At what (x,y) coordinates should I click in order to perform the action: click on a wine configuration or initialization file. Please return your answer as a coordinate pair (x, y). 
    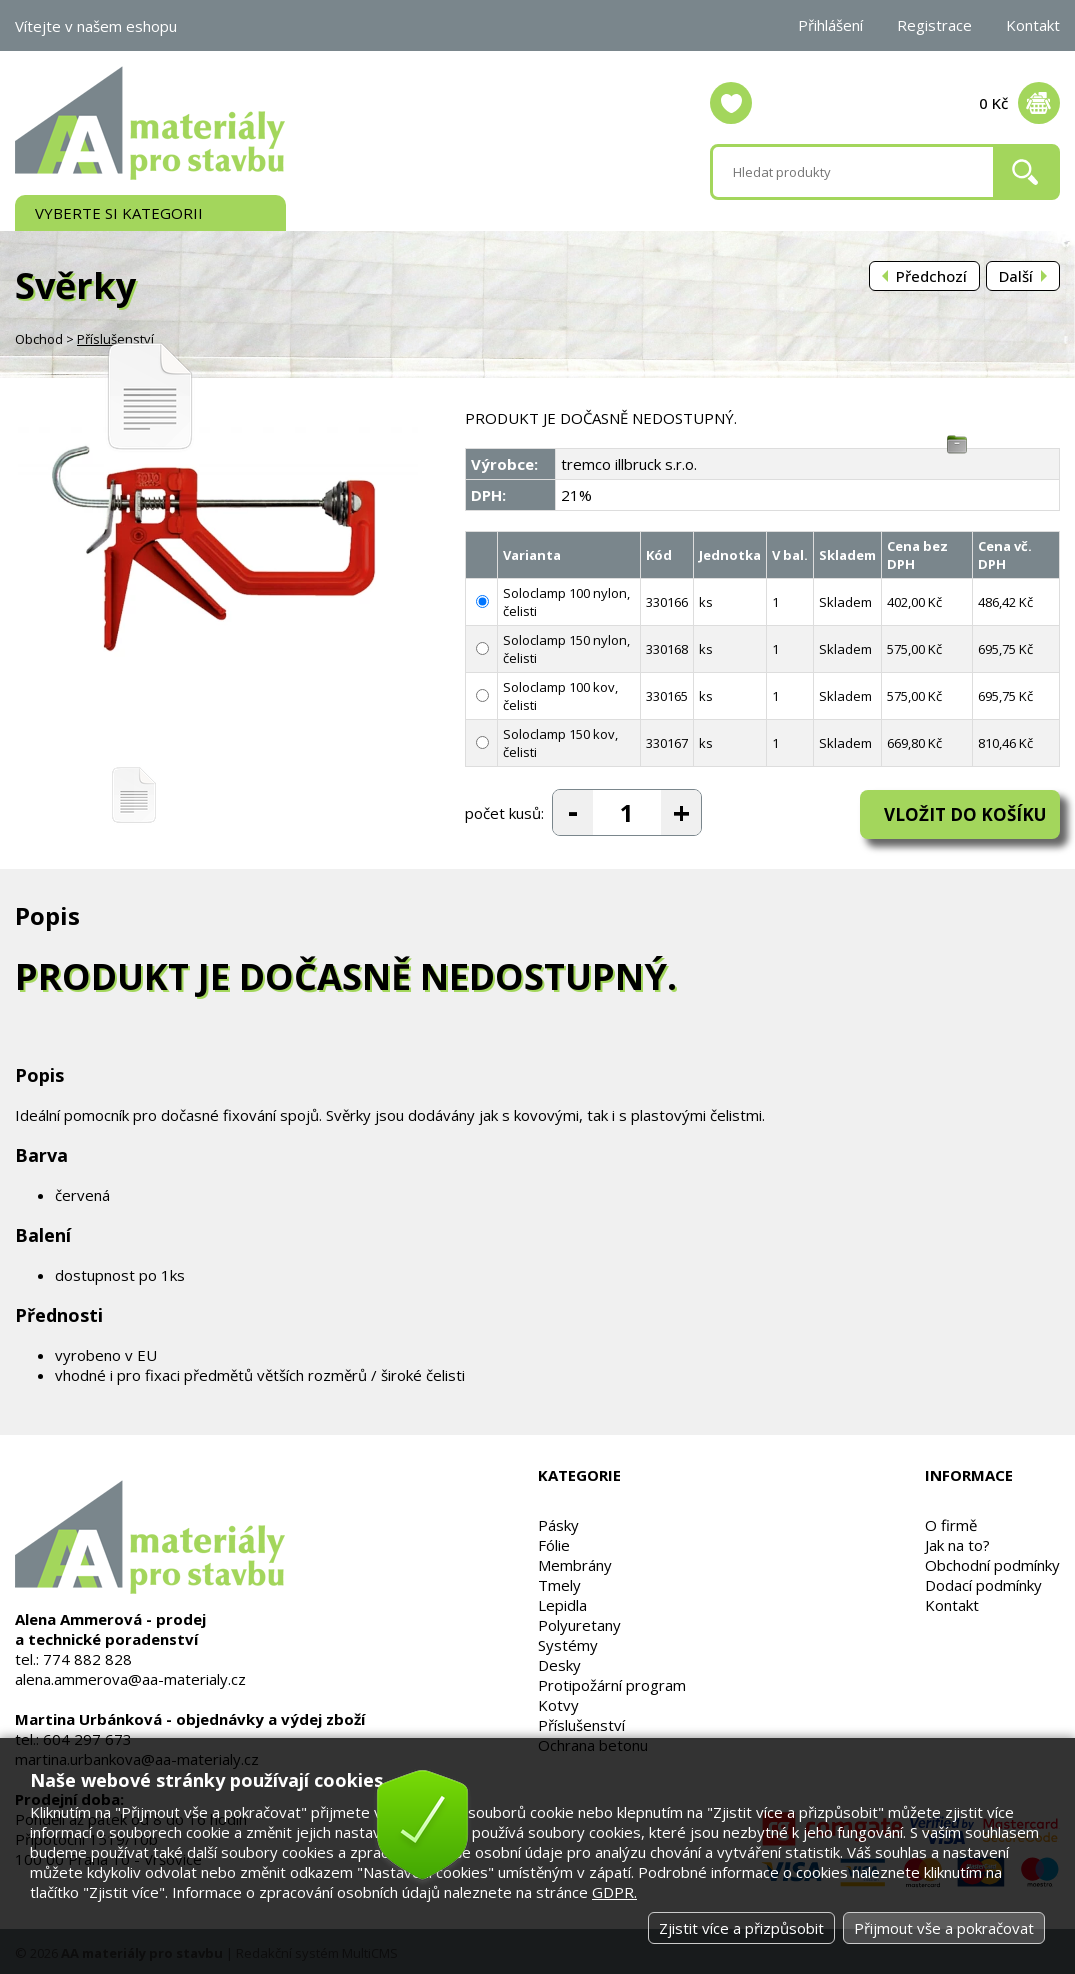
    Looking at the image, I should click on (134, 795).